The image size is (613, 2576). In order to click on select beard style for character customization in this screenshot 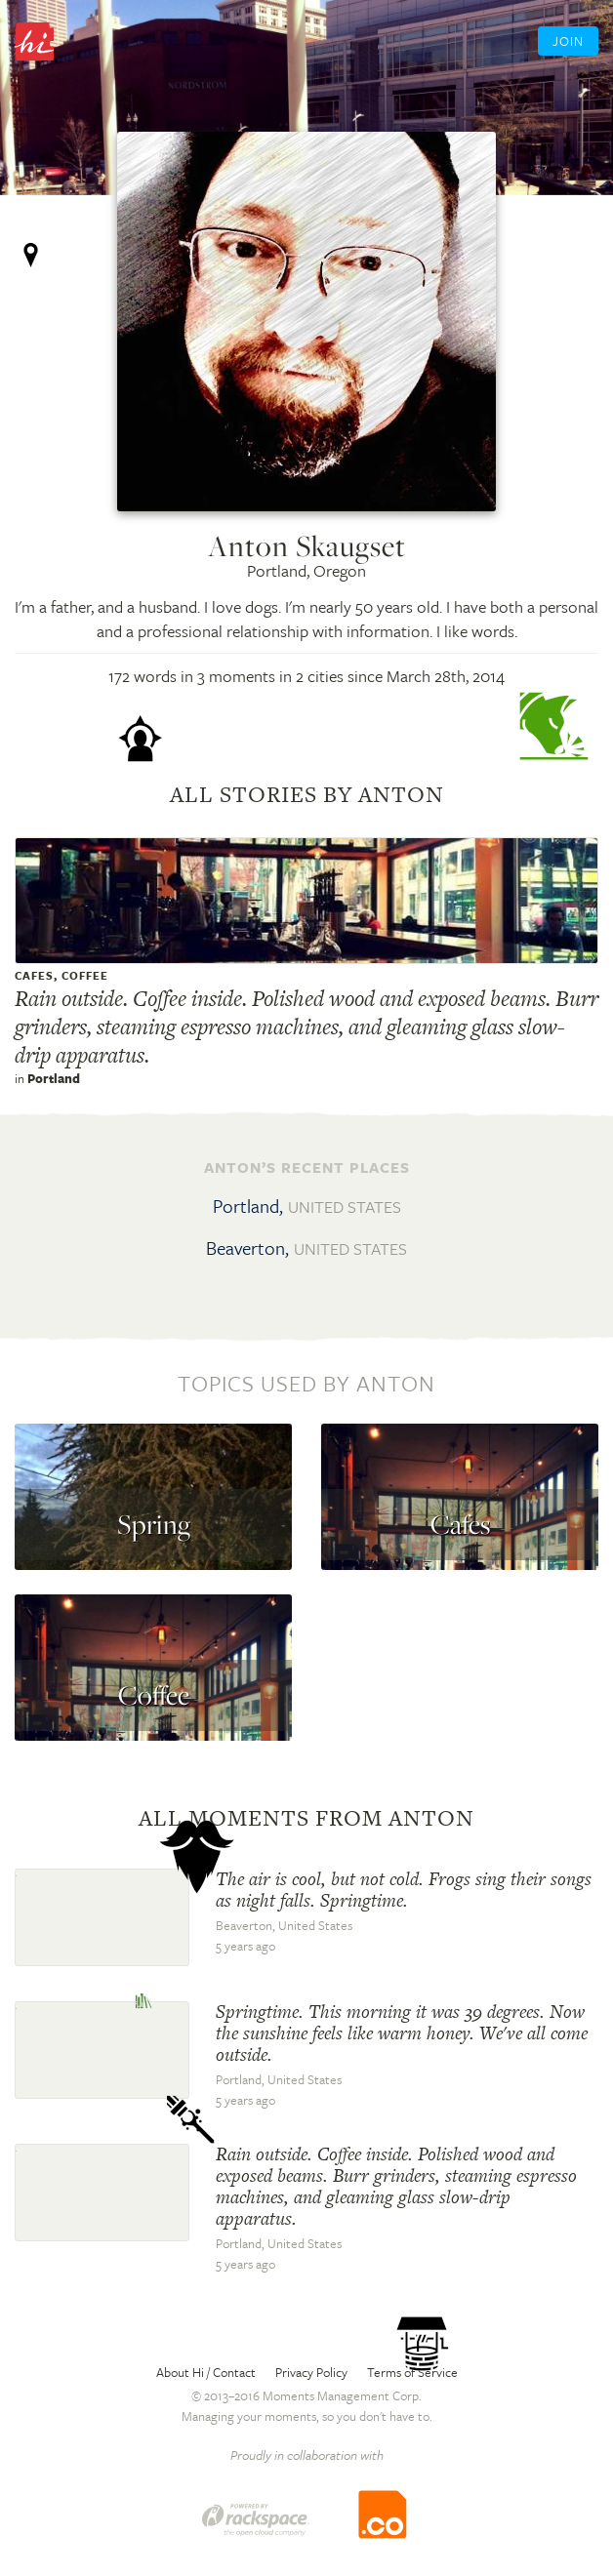, I will do `click(196, 1855)`.